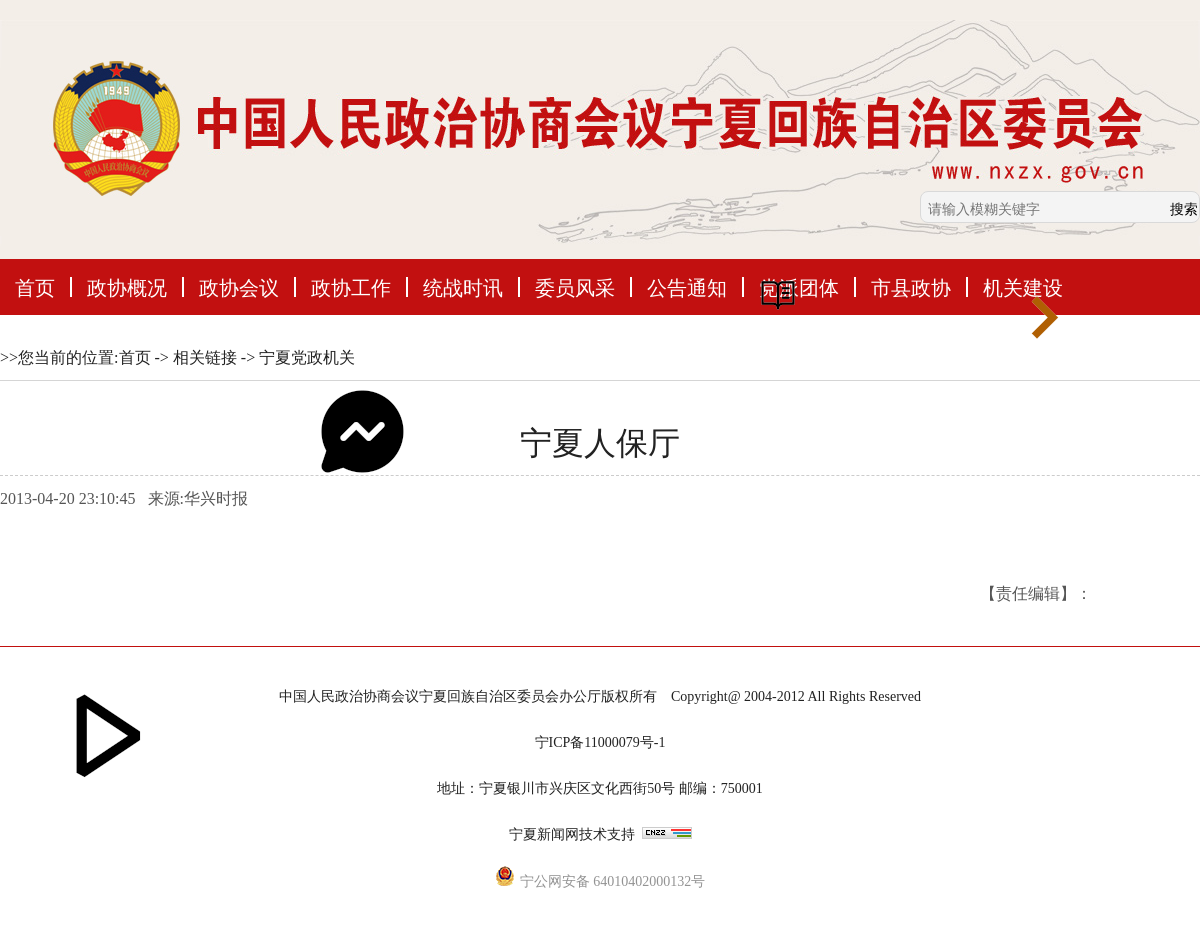 The image size is (1200, 932). I want to click on open reading mode or e-reader, so click(778, 293).